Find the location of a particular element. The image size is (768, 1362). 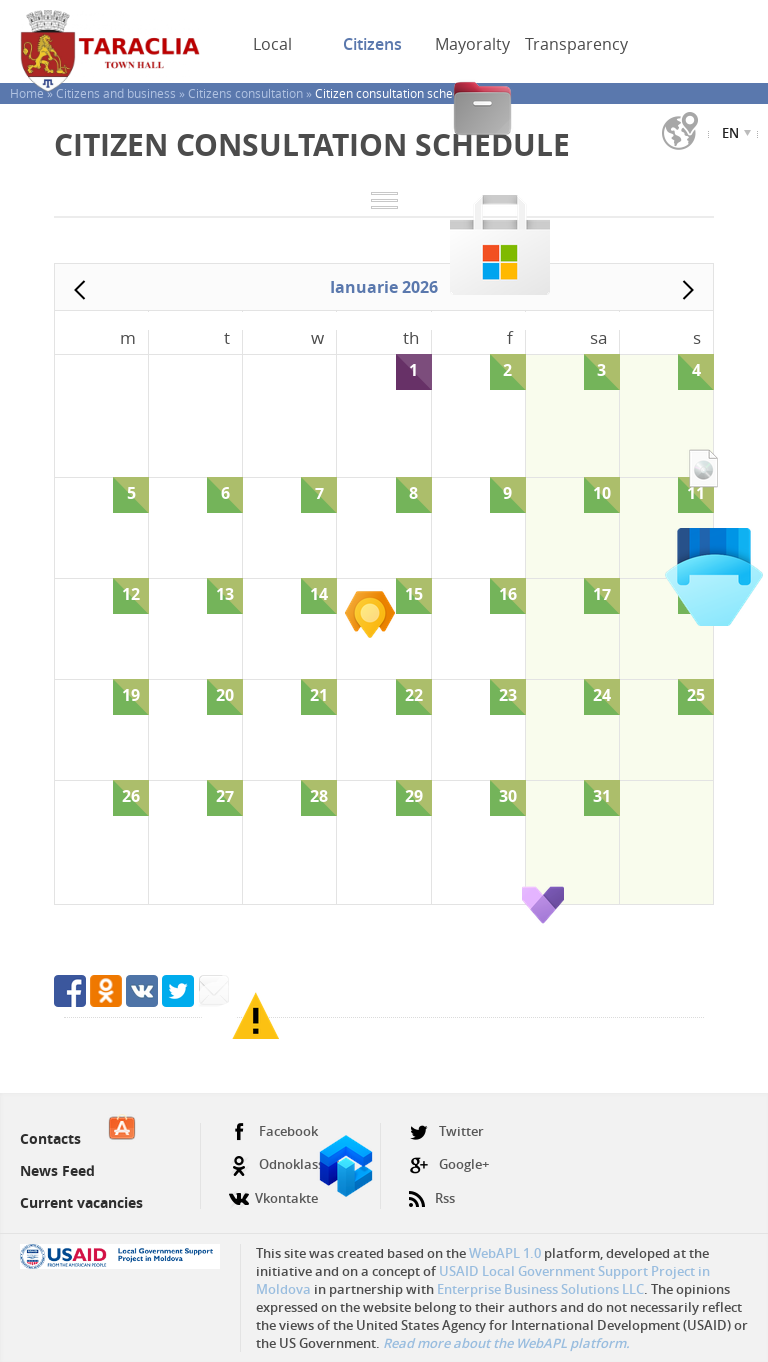

open field service management app is located at coordinates (370, 613).